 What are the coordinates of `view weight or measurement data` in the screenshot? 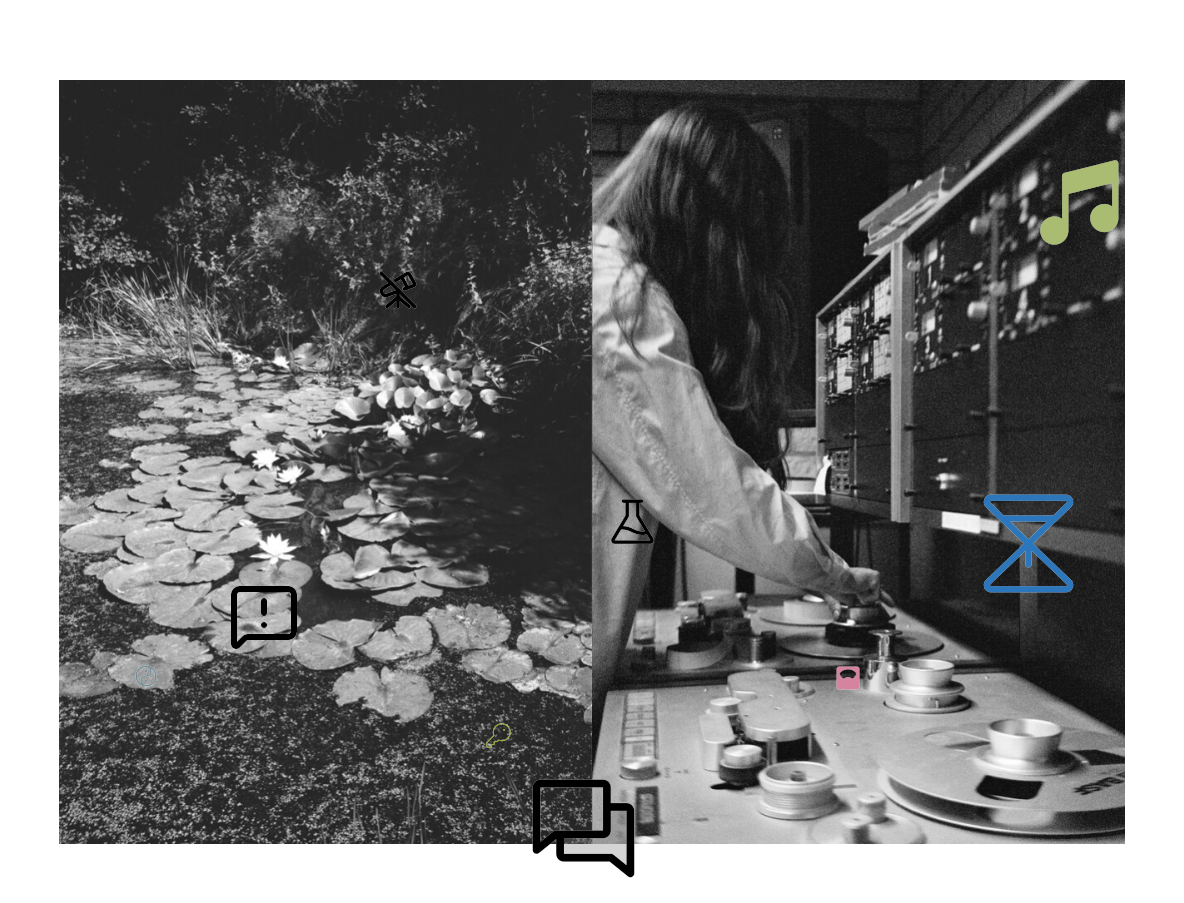 It's located at (848, 678).